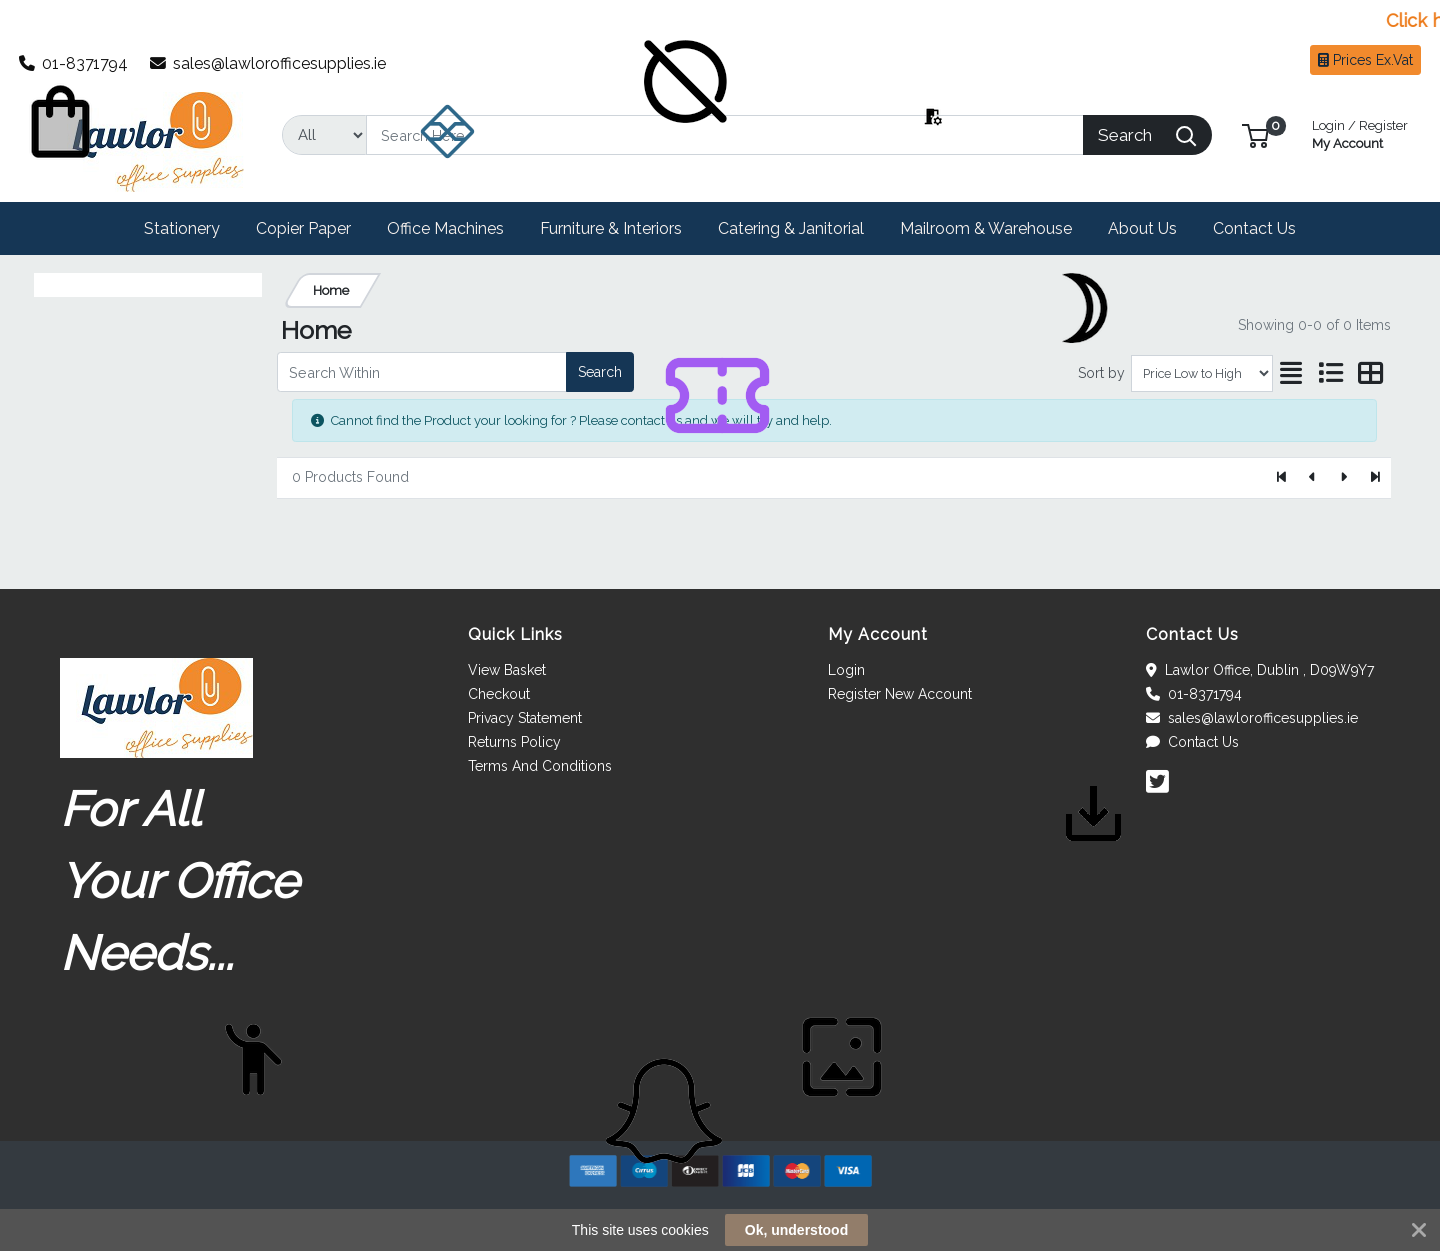 This screenshot has height=1251, width=1440. I want to click on view your tickets or passes, so click(717, 395).